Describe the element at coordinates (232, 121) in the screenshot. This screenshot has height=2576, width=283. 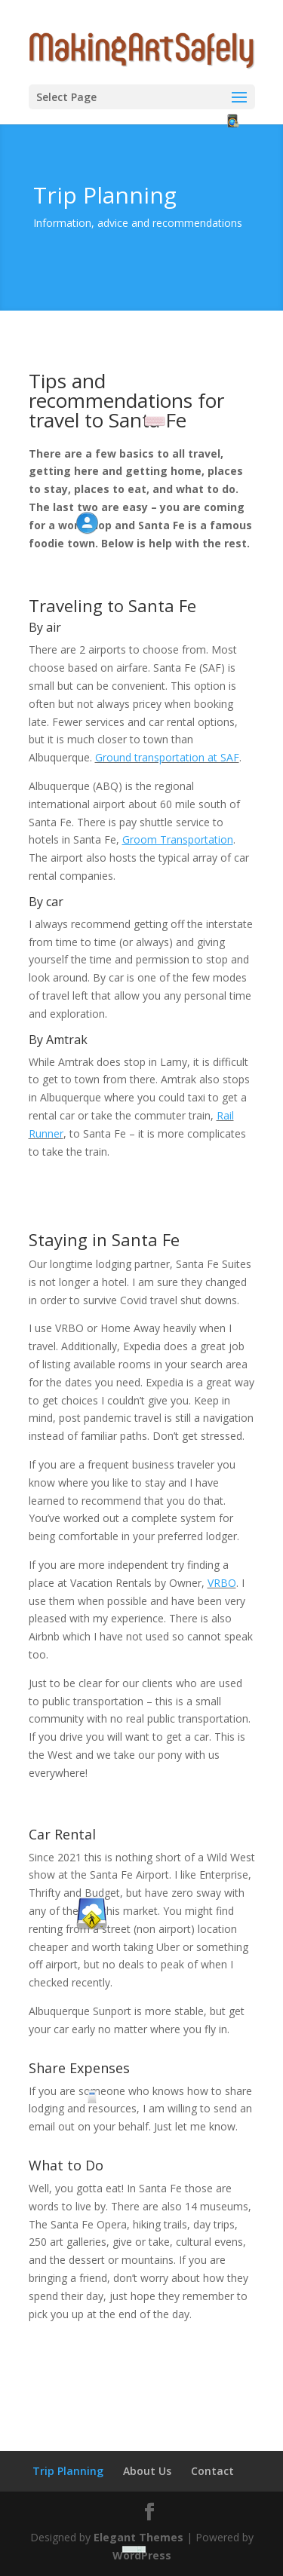
I see `locked RAID 0 storage array` at that location.